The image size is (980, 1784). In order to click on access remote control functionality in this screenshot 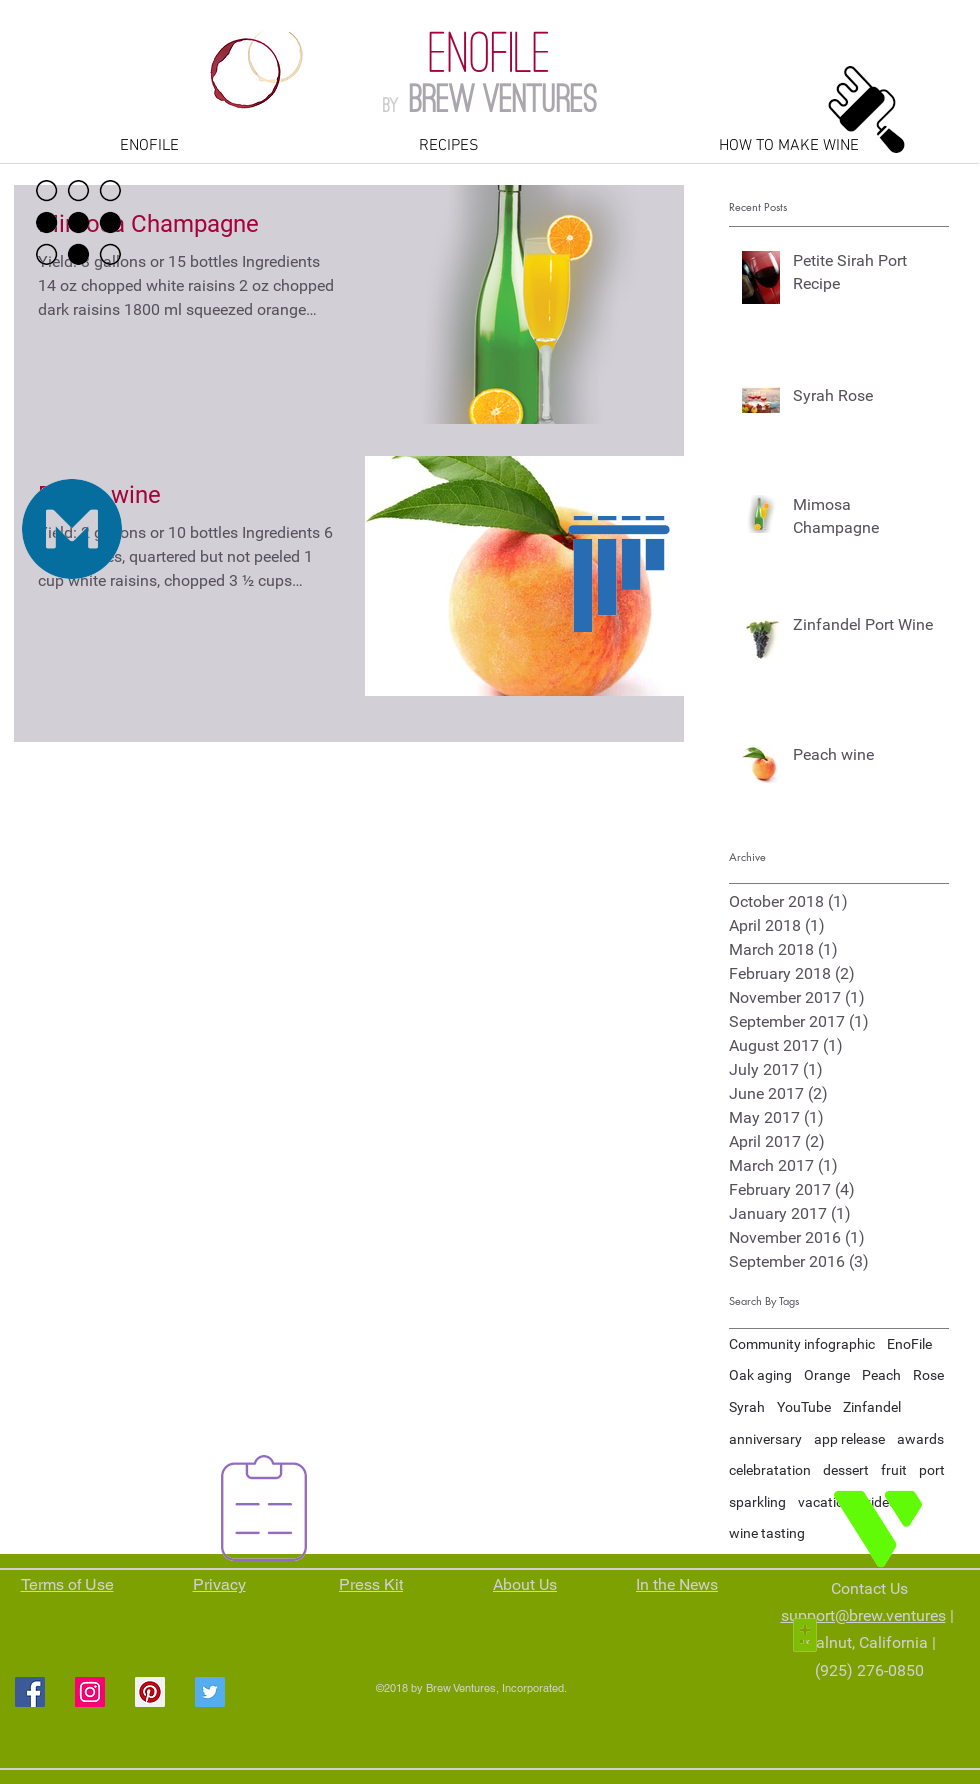, I will do `click(805, 1635)`.